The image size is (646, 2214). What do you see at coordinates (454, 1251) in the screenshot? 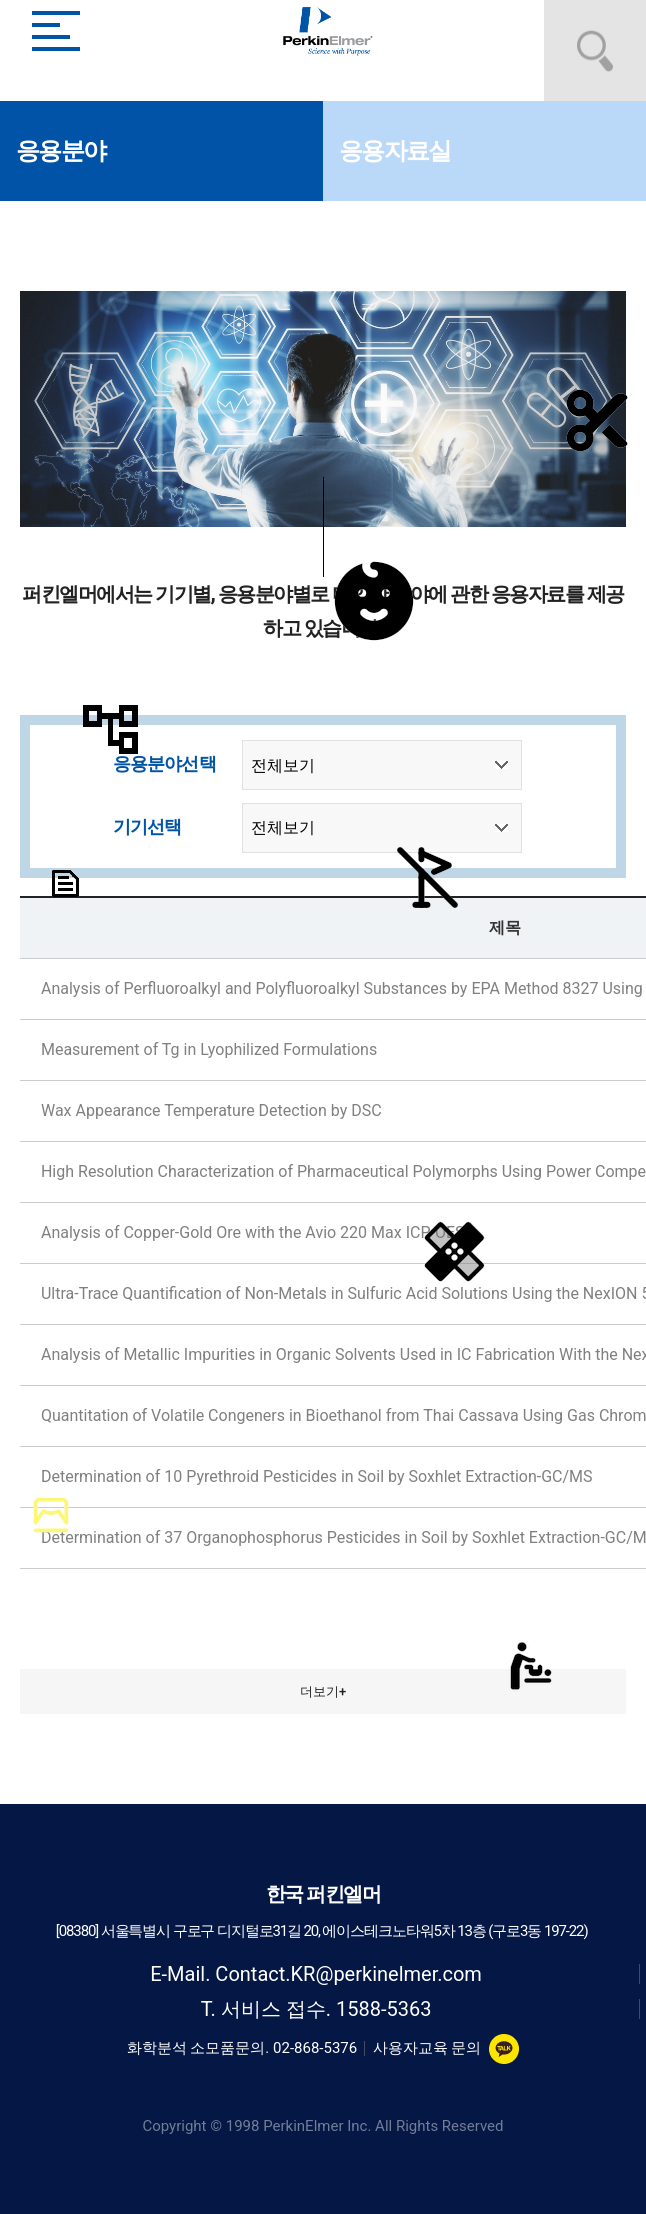
I see `apply healing or repair tool to image` at bounding box center [454, 1251].